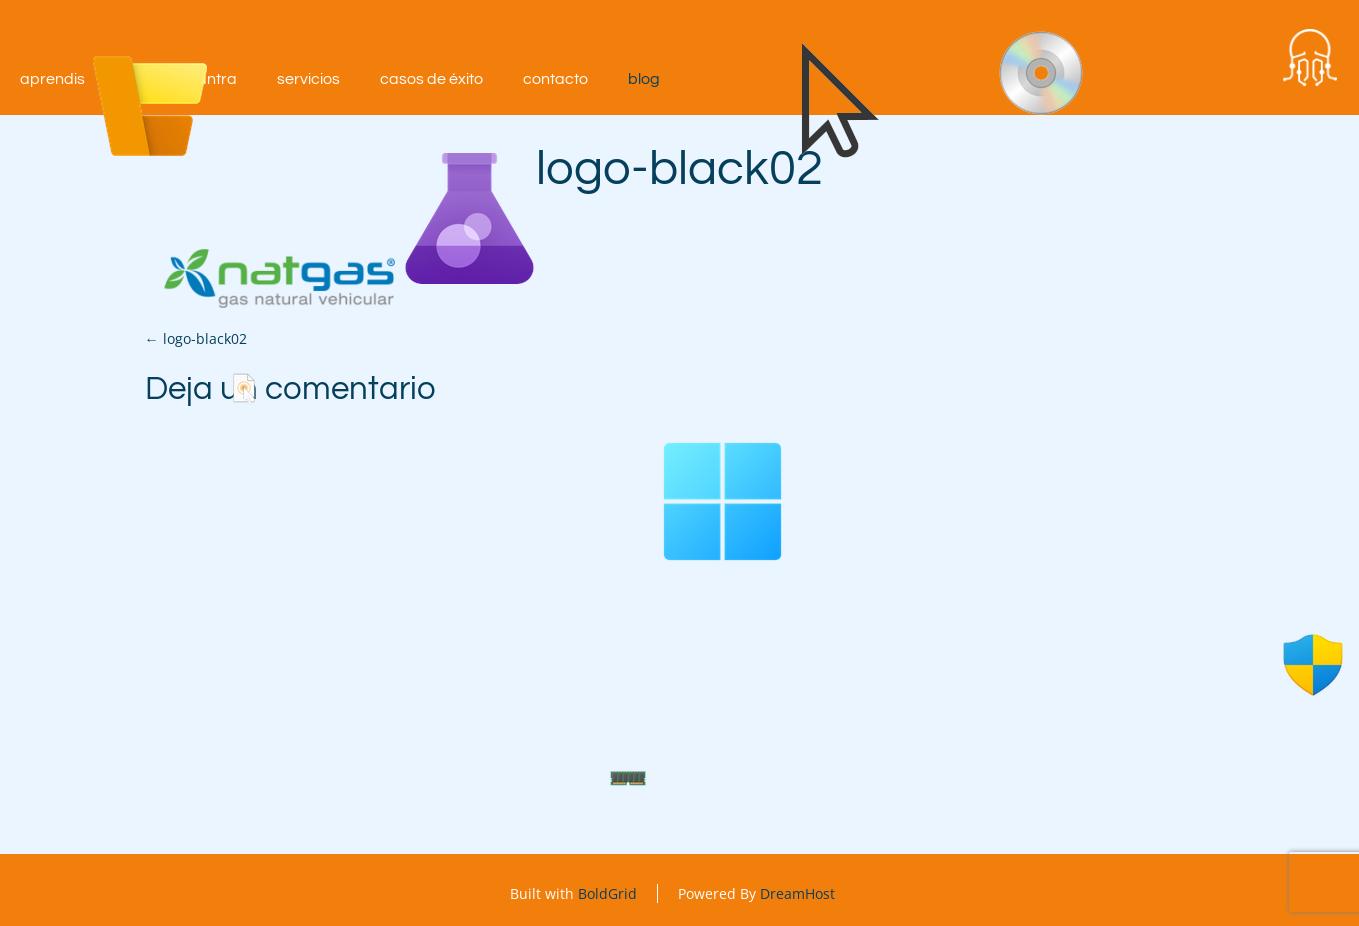 The width and height of the screenshot is (1359, 926). Describe the element at coordinates (150, 106) in the screenshot. I see `open the commerce or shopping app` at that location.